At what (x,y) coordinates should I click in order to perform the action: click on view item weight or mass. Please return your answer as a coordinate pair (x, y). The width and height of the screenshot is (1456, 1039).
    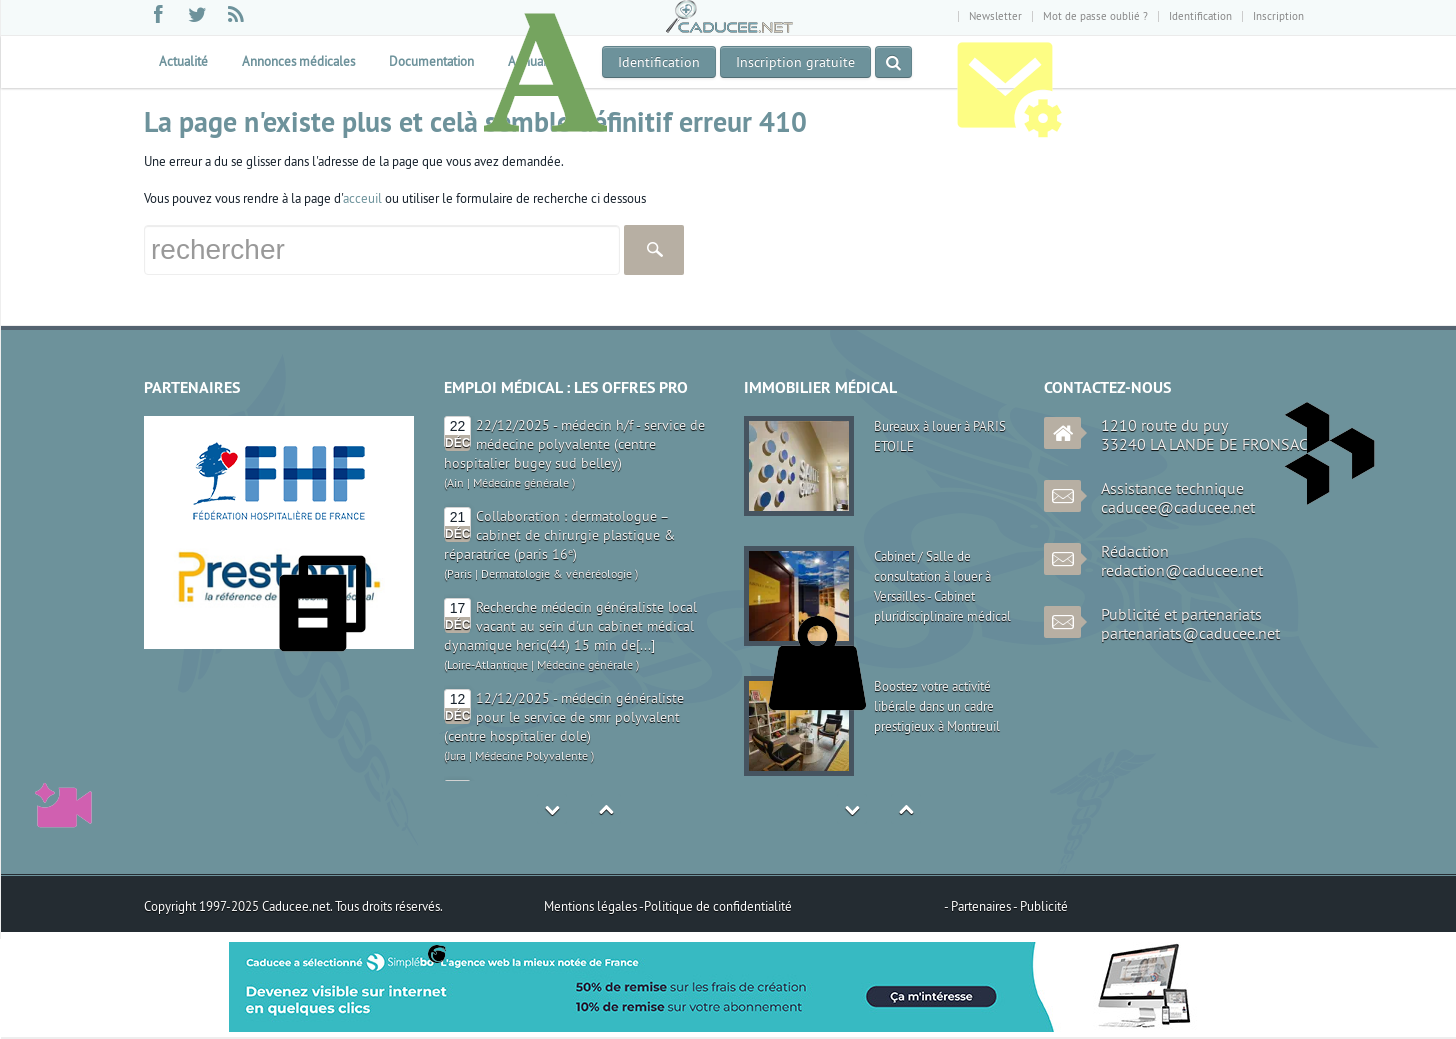
    Looking at the image, I should click on (817, 665).